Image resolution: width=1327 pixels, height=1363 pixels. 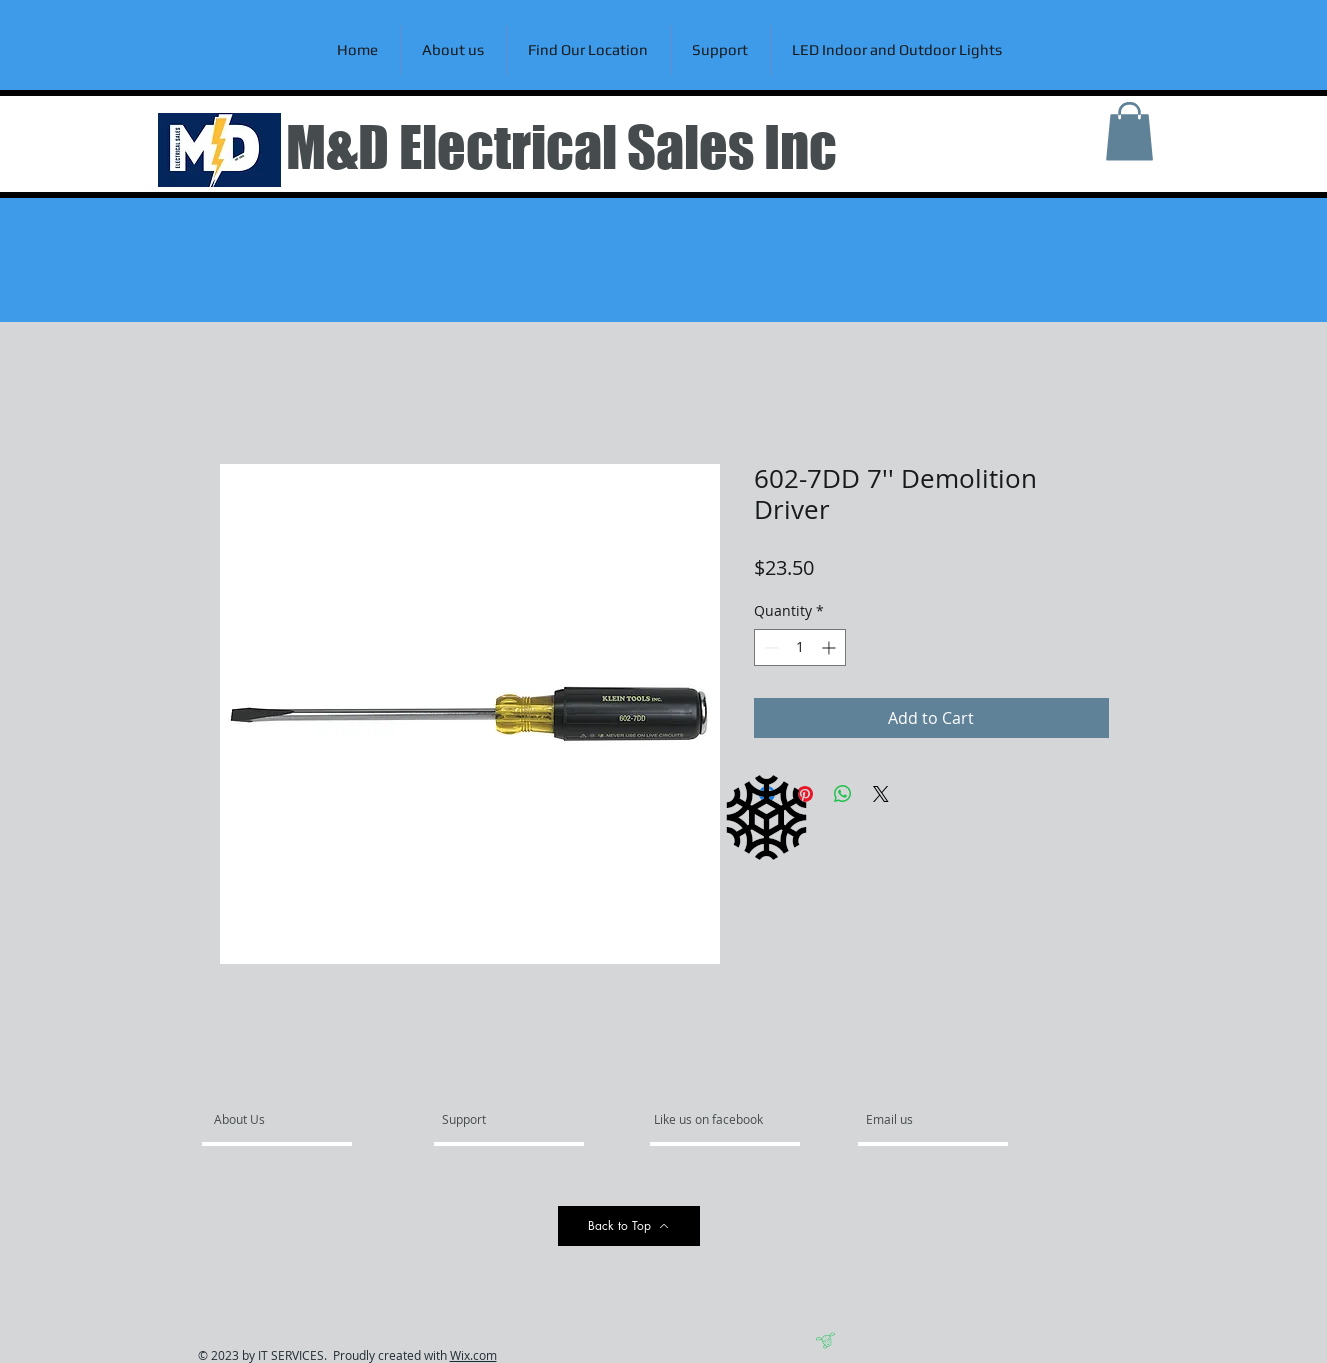 I want to click on visit tindie marketplace, so click(x=825, y=1340).